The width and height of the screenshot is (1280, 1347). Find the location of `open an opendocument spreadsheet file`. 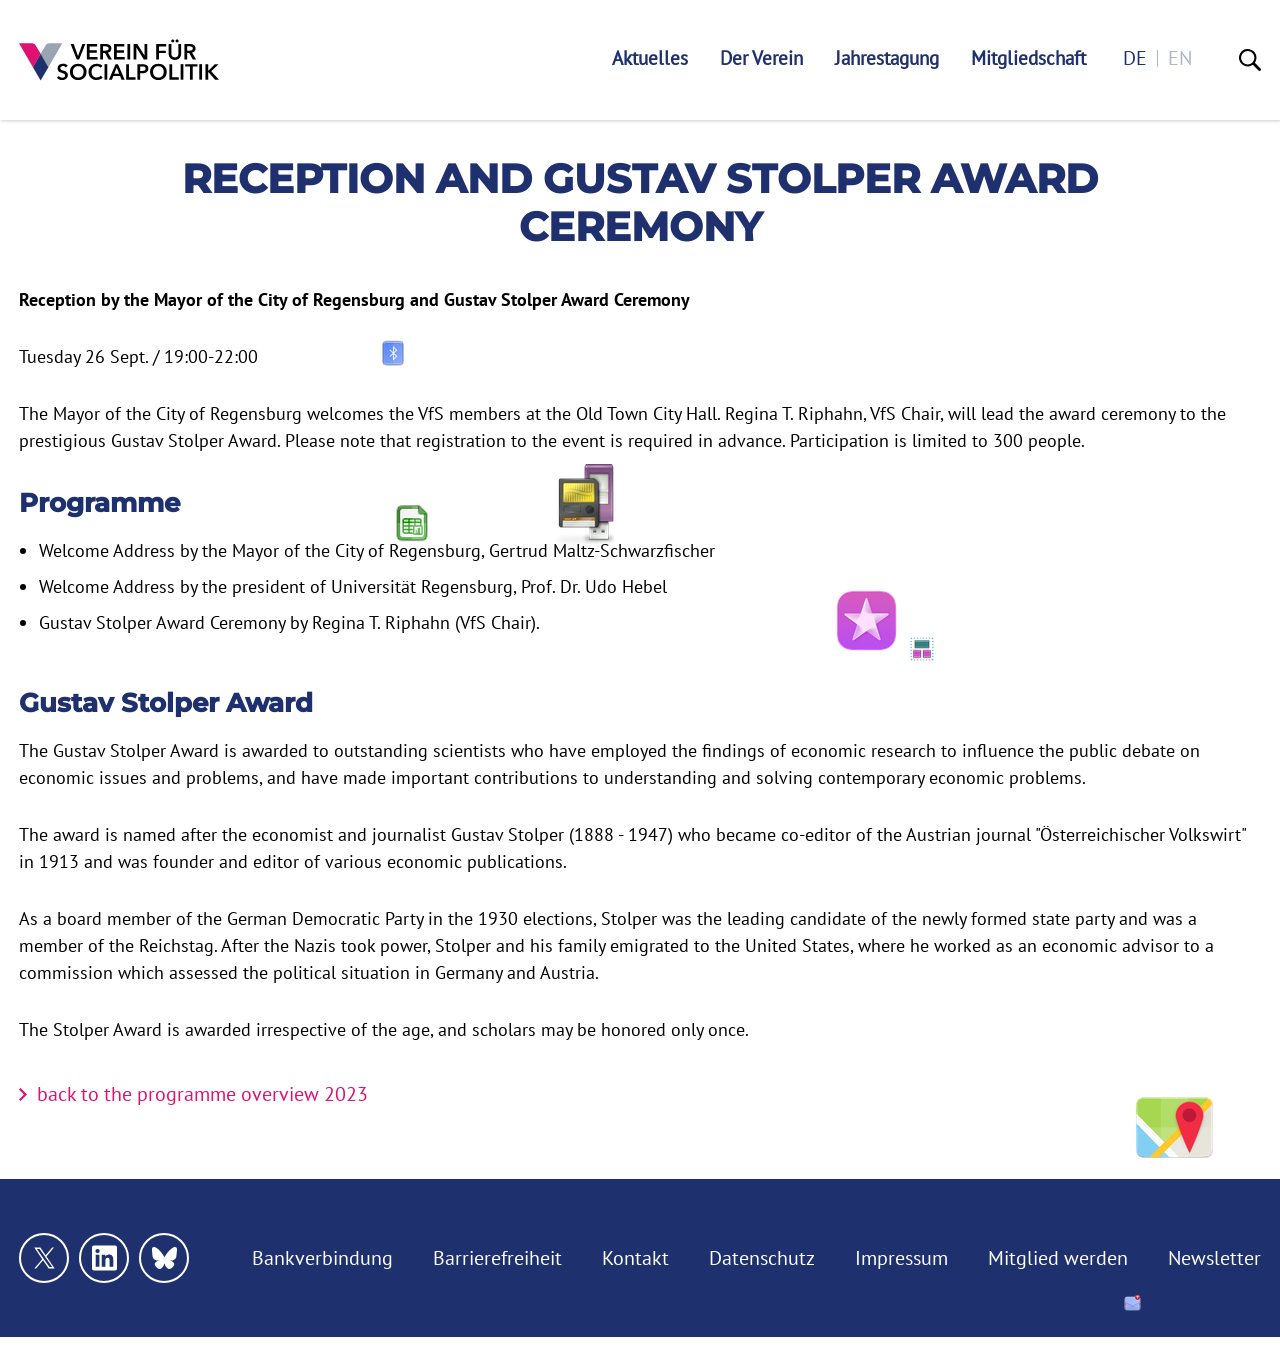

open an opendocument spreadsheet file is located at coordinates (412, 523).